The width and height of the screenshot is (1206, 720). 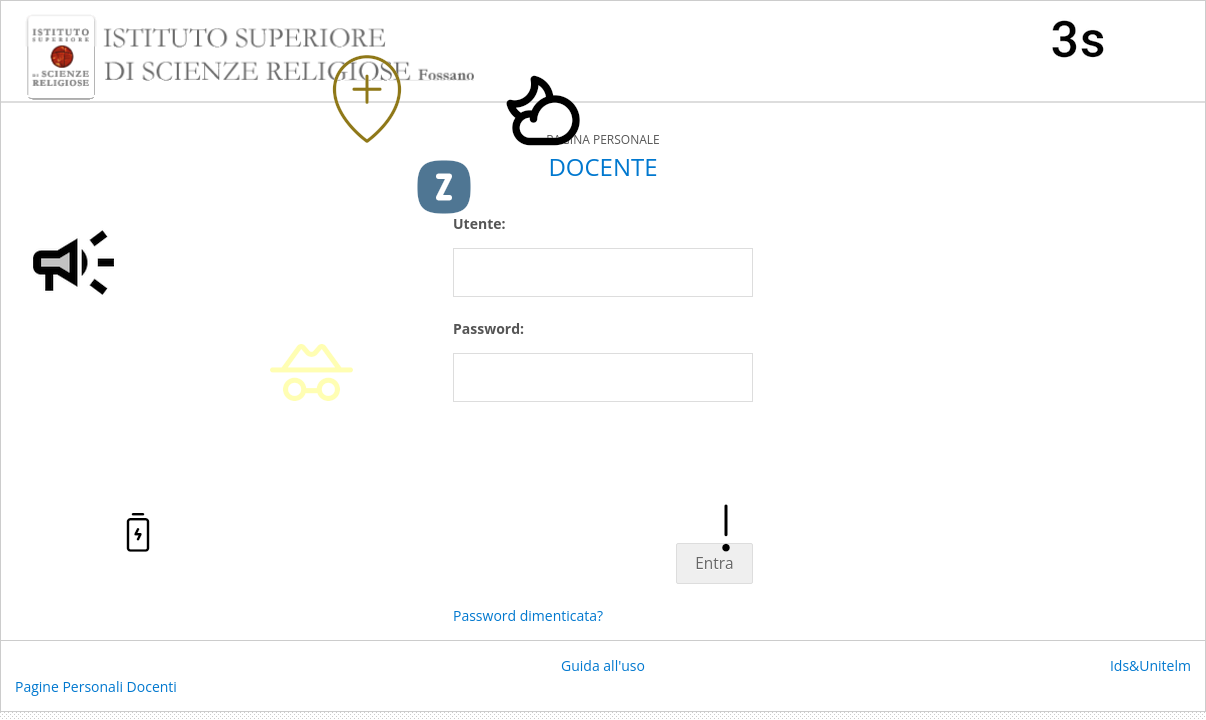 What do you see at coordinates (444, 187) in the screenshot?
I see `app icon for a service or brand starting with "Z"` at bounding box center [444, 187].